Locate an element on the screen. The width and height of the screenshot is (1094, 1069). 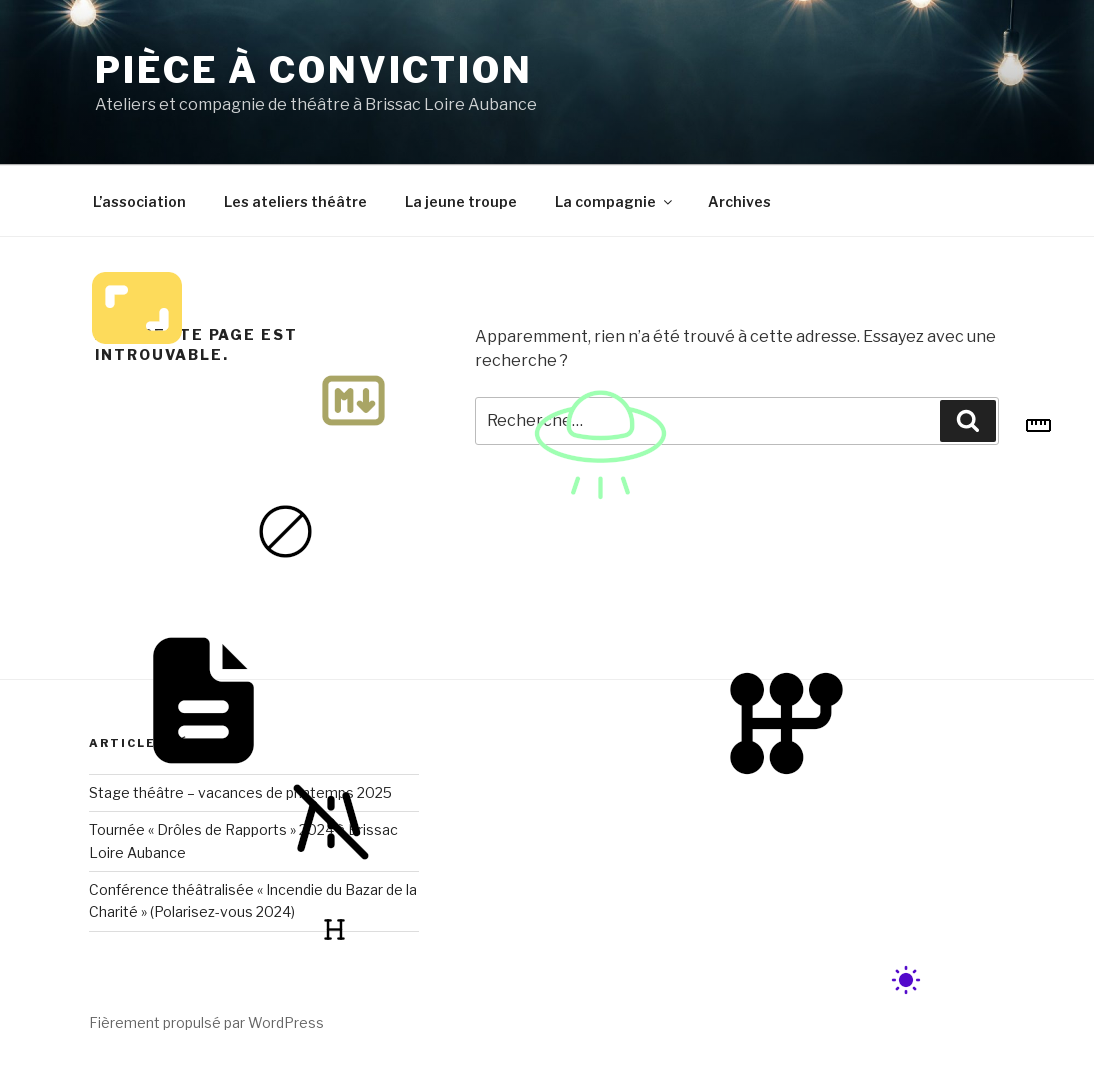
switch to light mode is located at coordinates (906, 980).